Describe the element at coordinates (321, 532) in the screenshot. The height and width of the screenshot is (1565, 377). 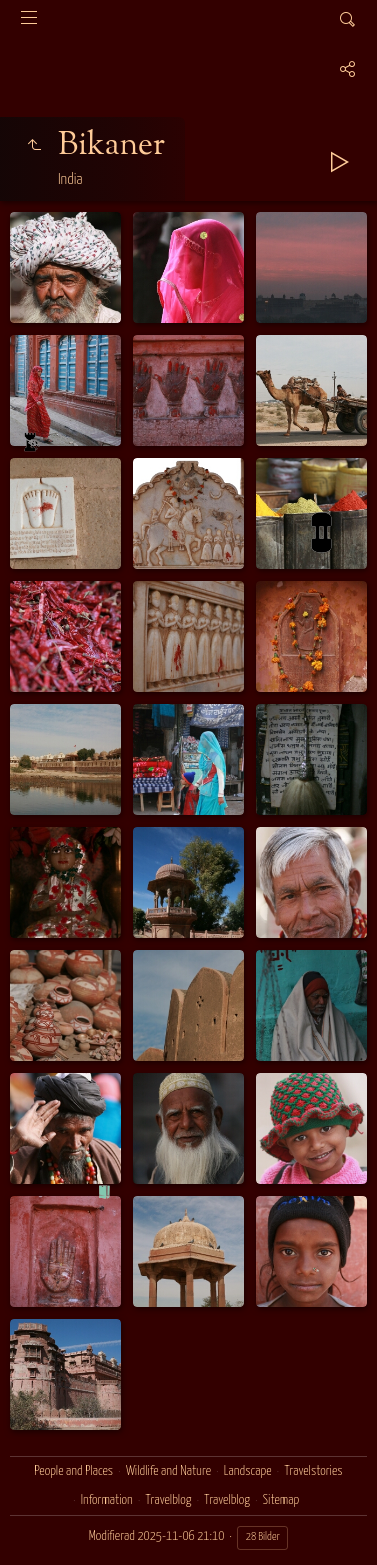
I see `use grenade weapon or explosive item` at that location.